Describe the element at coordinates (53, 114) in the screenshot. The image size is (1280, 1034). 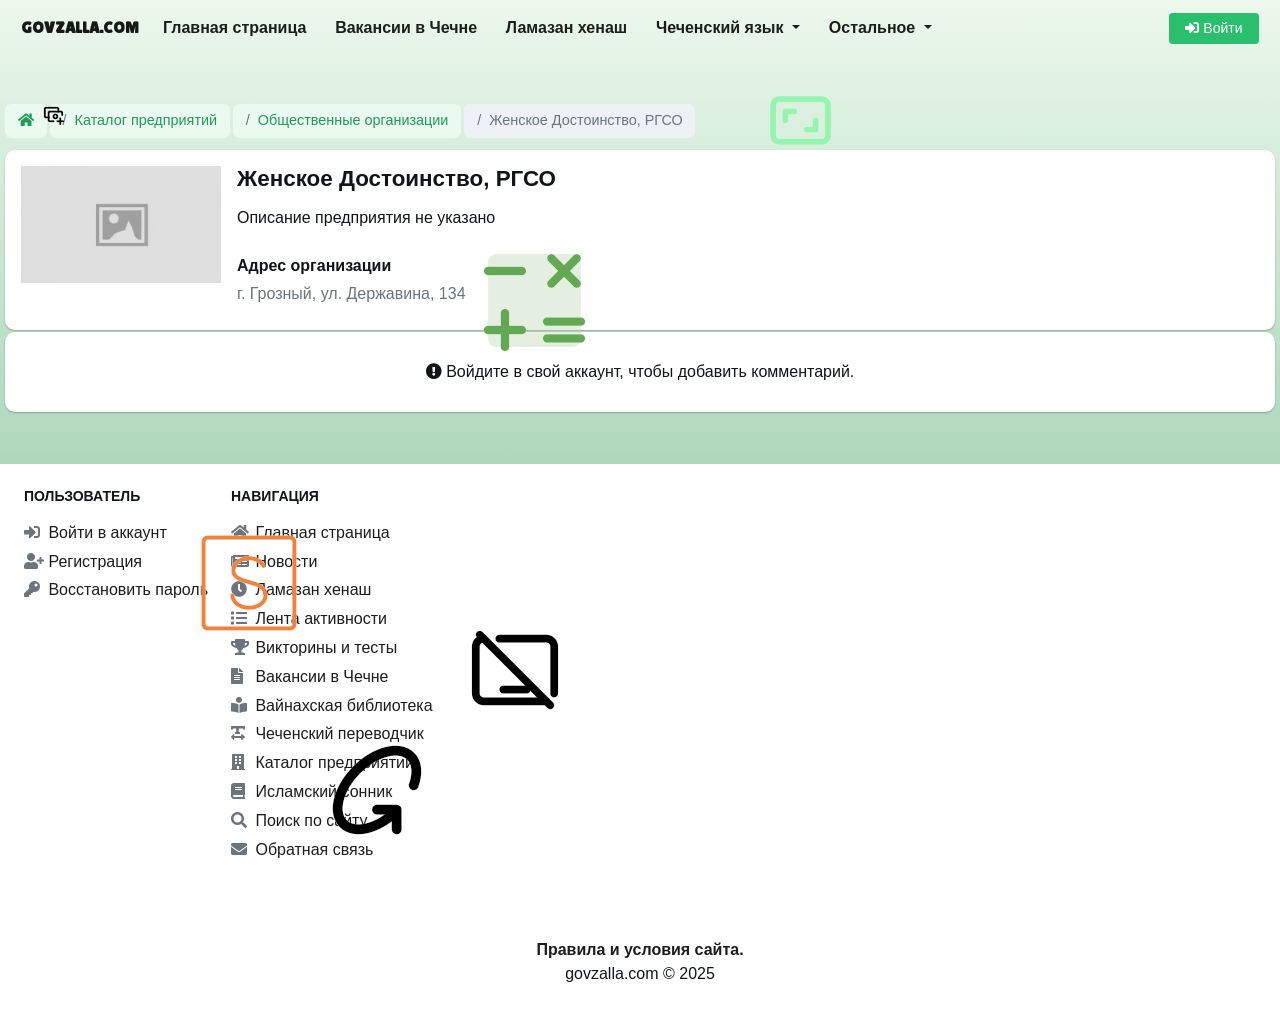
I see `add funds to your account` at that location.